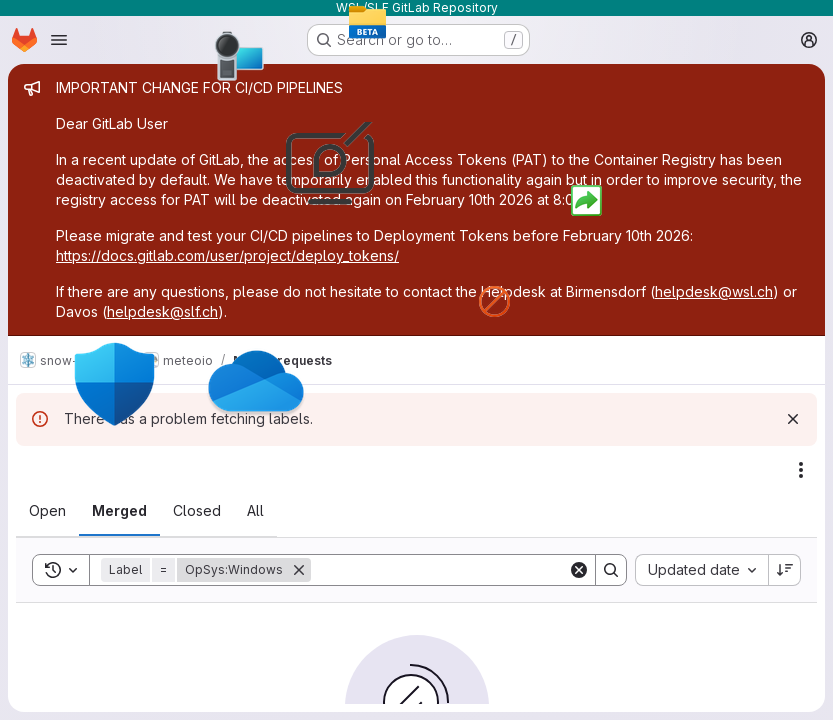 Image resolution: width=833 pixels, height=720 pixels. Describe the element at coordinates (367, 21) in the screenshot. I see `folder containing beta or experimental features` at that location.